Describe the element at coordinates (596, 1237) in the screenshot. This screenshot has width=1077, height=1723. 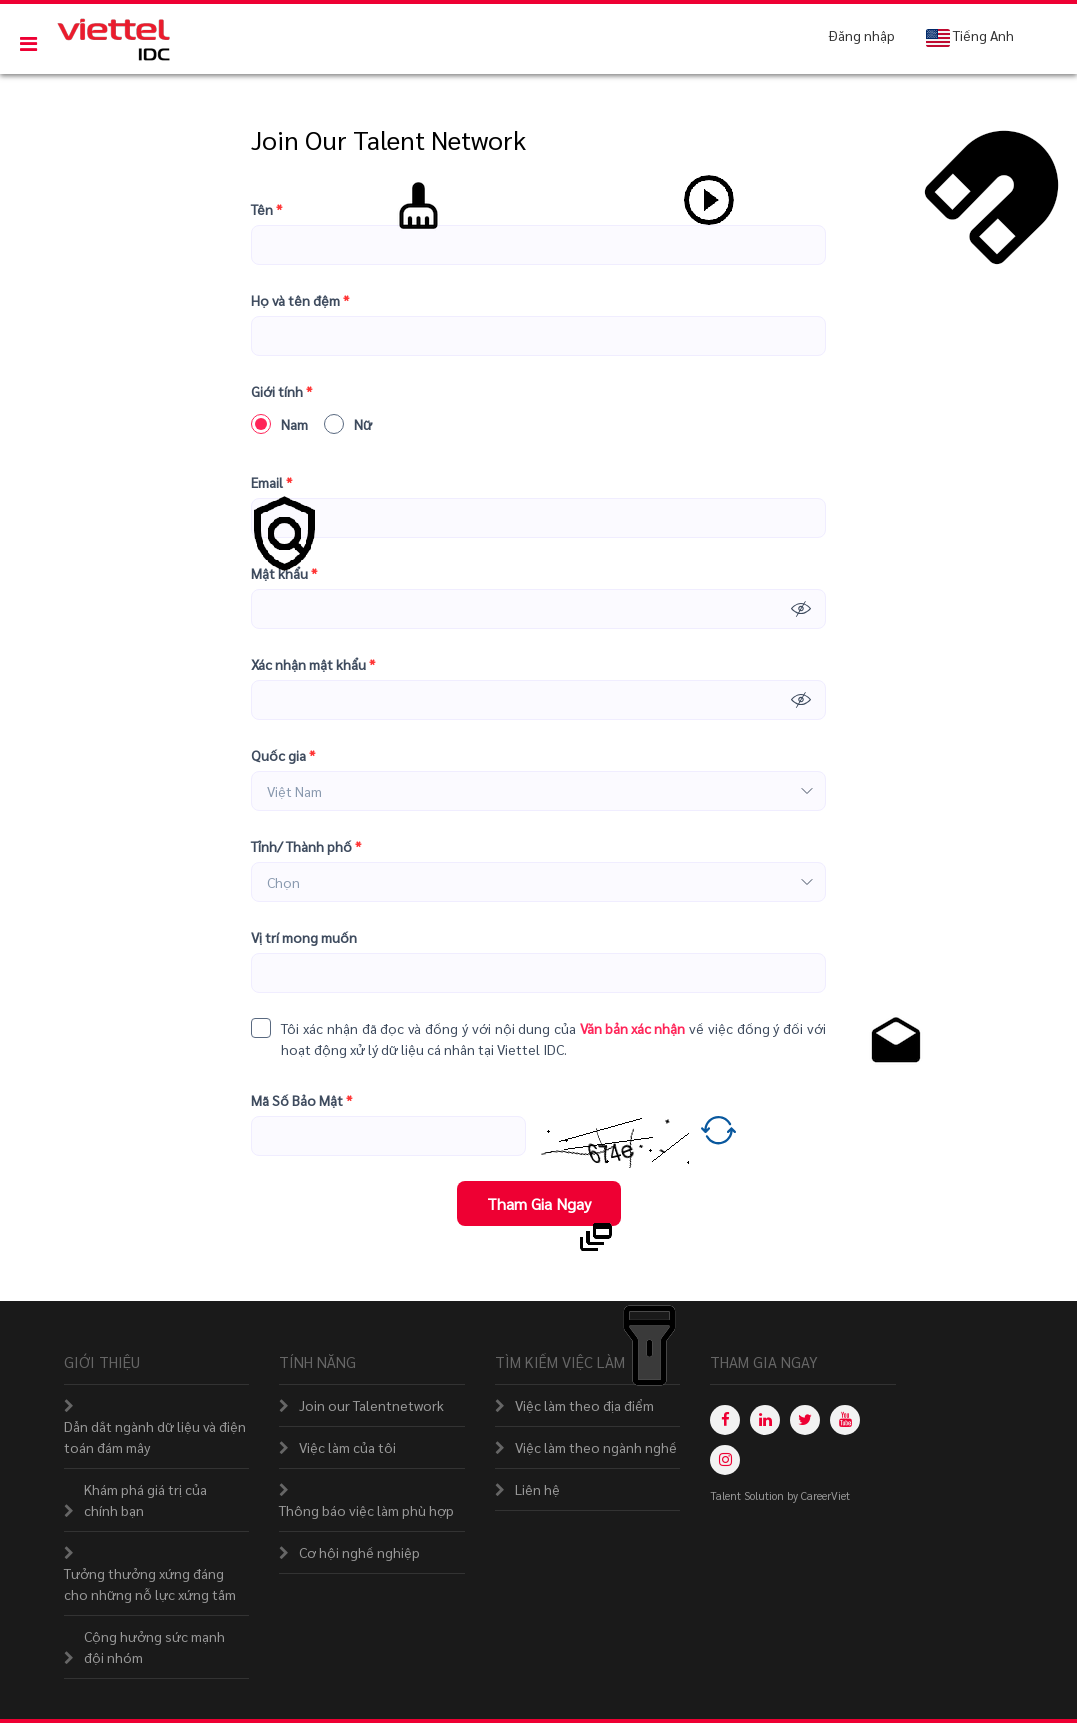
I see `view dynamic or stacked content feed` at that location.